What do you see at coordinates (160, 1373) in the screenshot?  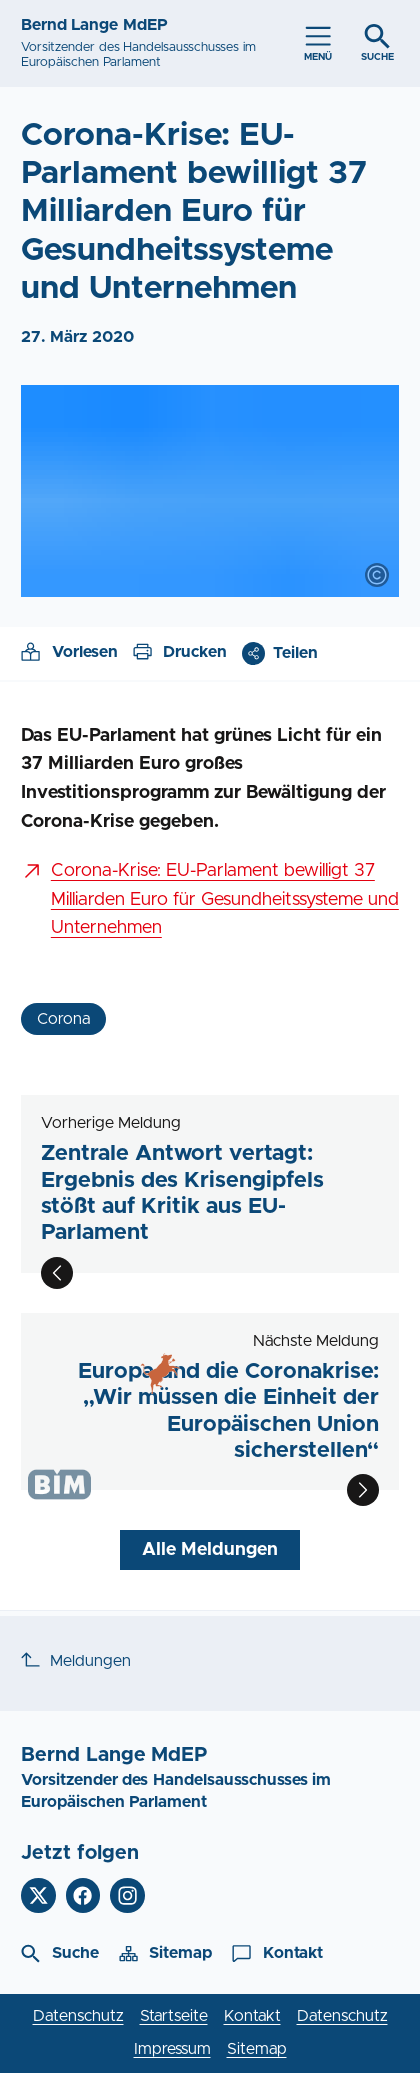 I see `open swisscows search engine` at bounding box center [160, 1373].